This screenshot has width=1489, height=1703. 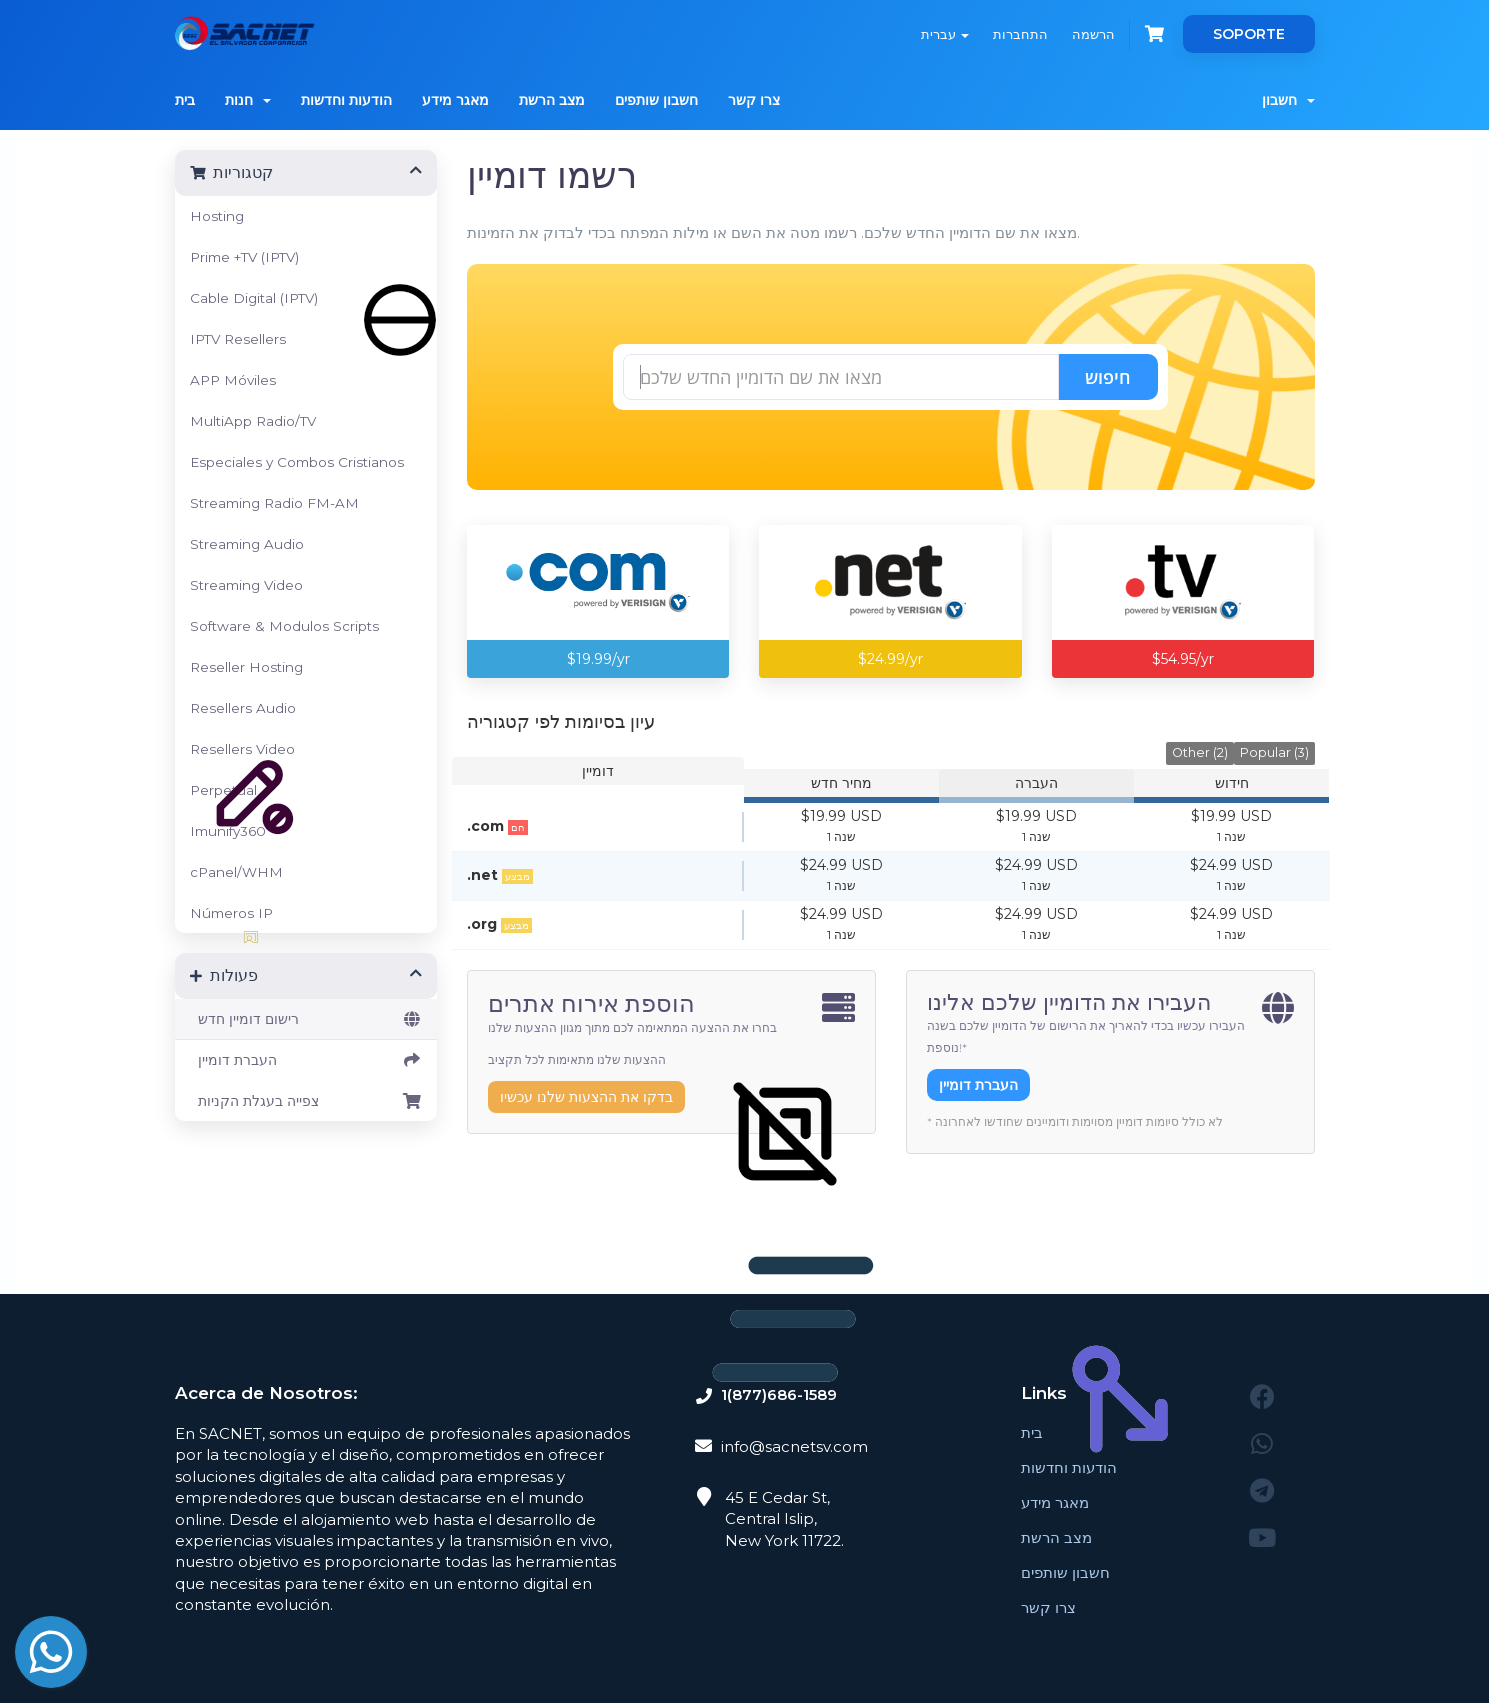 I want to click on disable box model view, so click(x=785, y=1134).